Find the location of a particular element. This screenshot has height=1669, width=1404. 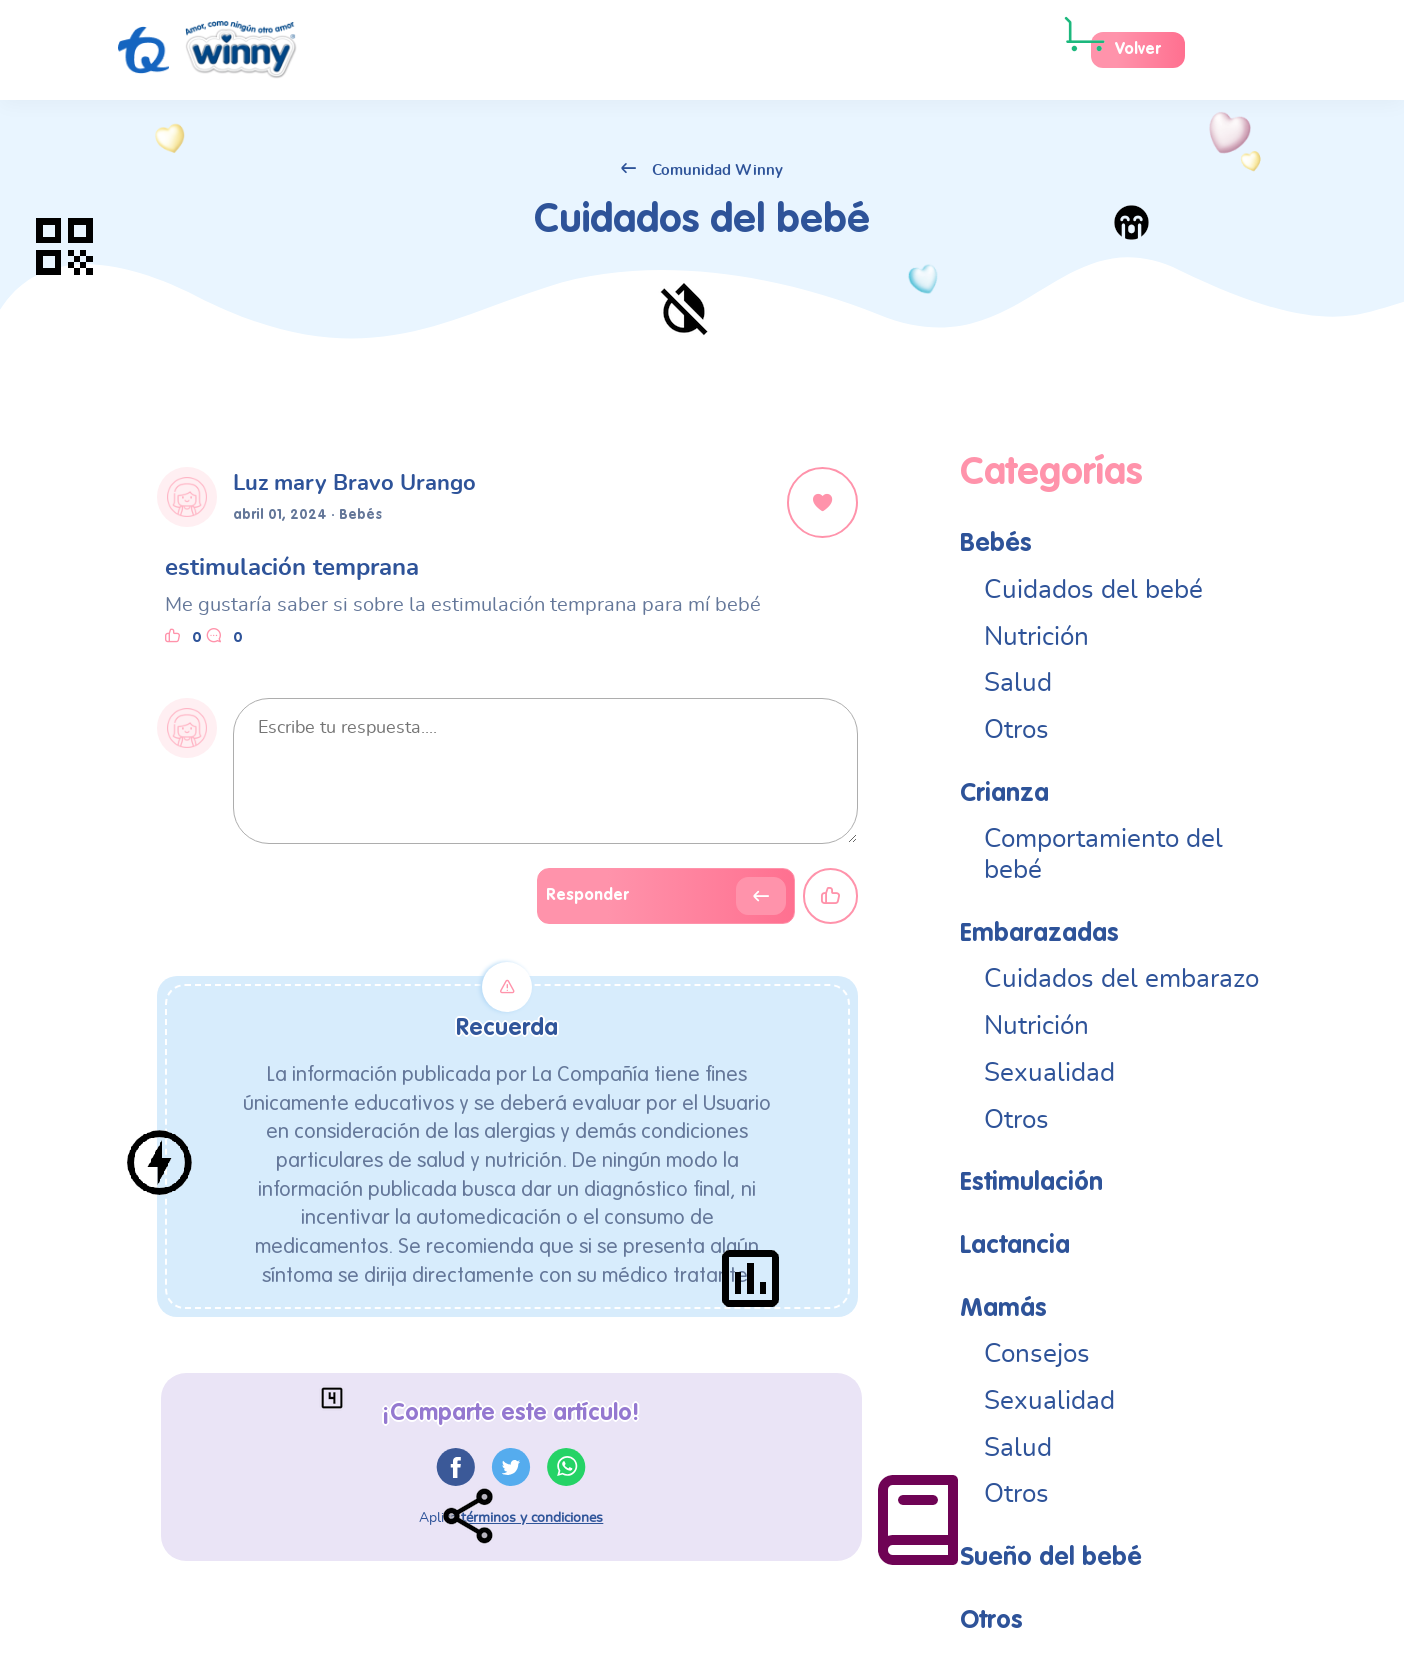

open a book or reading app is located at coordinates (918, 1520).